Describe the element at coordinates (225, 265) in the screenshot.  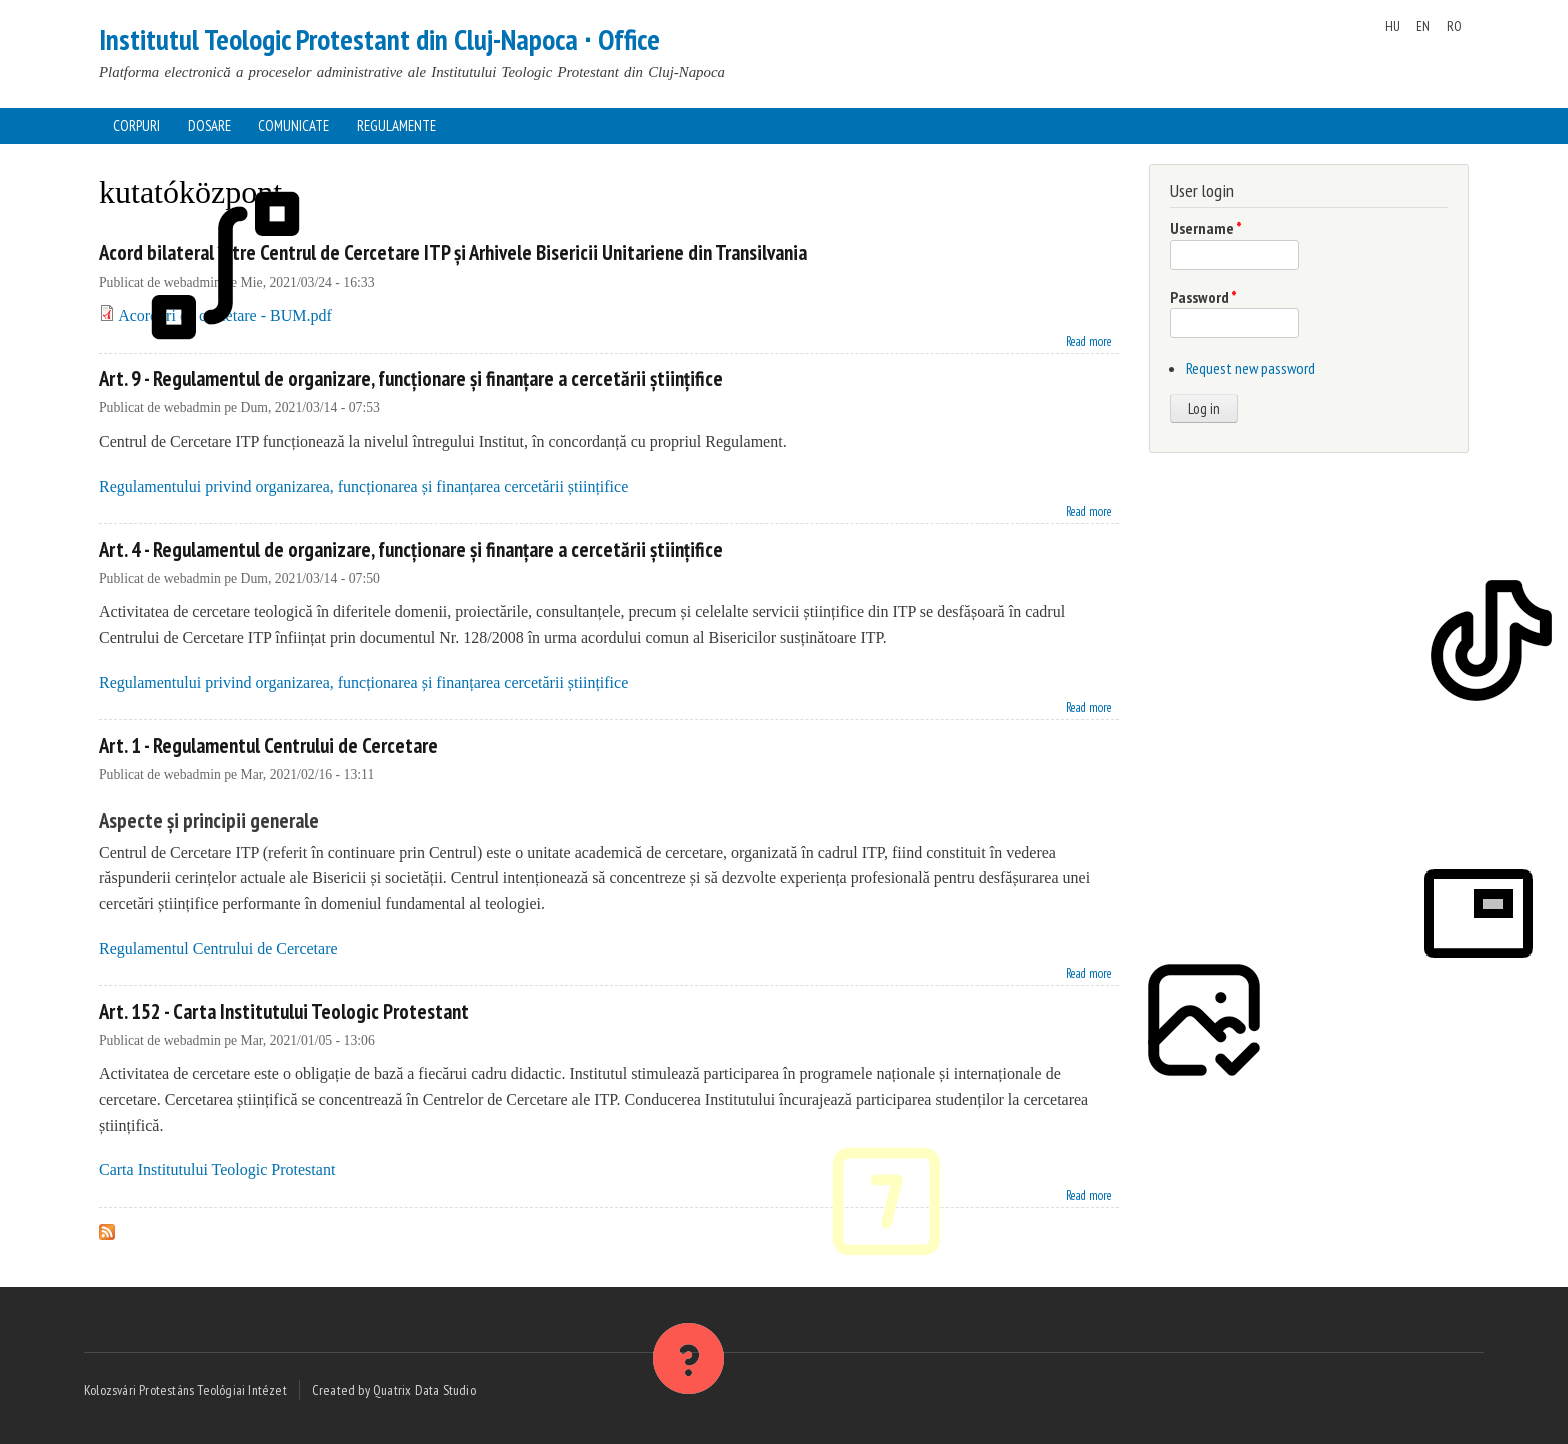
I see `view route between two points` at that location.